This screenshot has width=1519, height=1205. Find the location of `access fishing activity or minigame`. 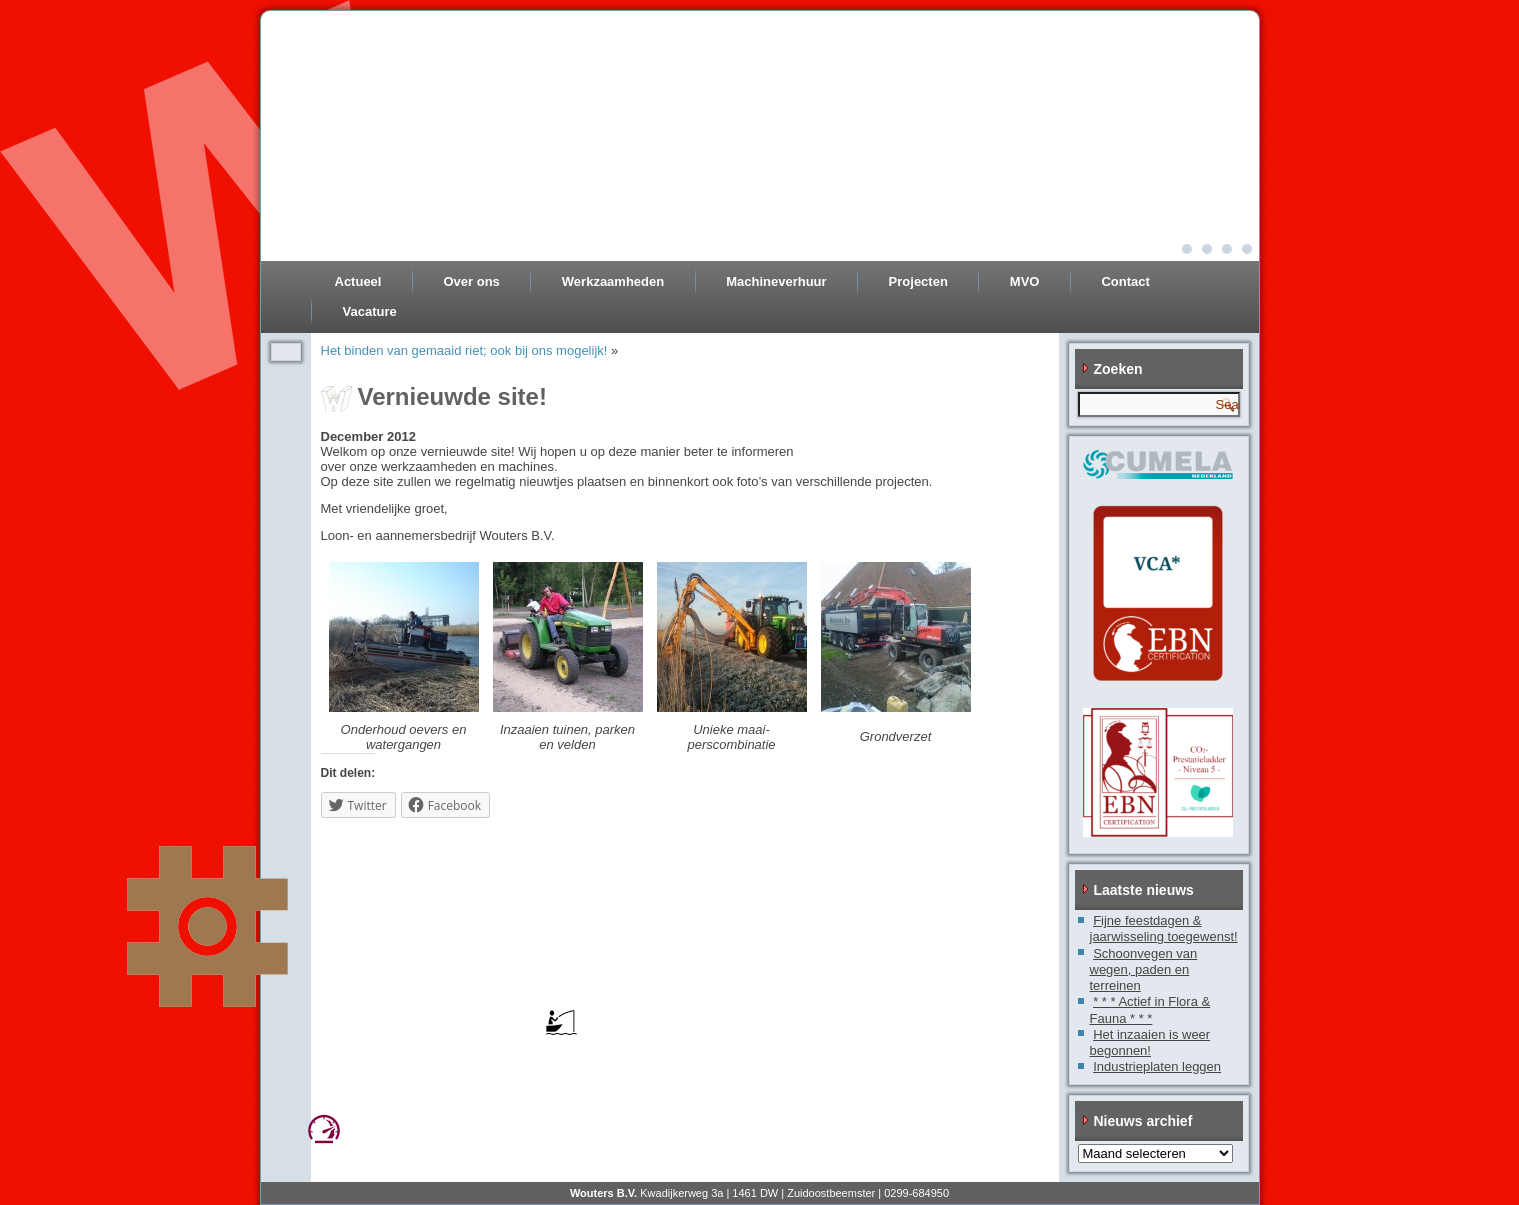

access fishing activity or minigame is located at coordinates (561, 1022).